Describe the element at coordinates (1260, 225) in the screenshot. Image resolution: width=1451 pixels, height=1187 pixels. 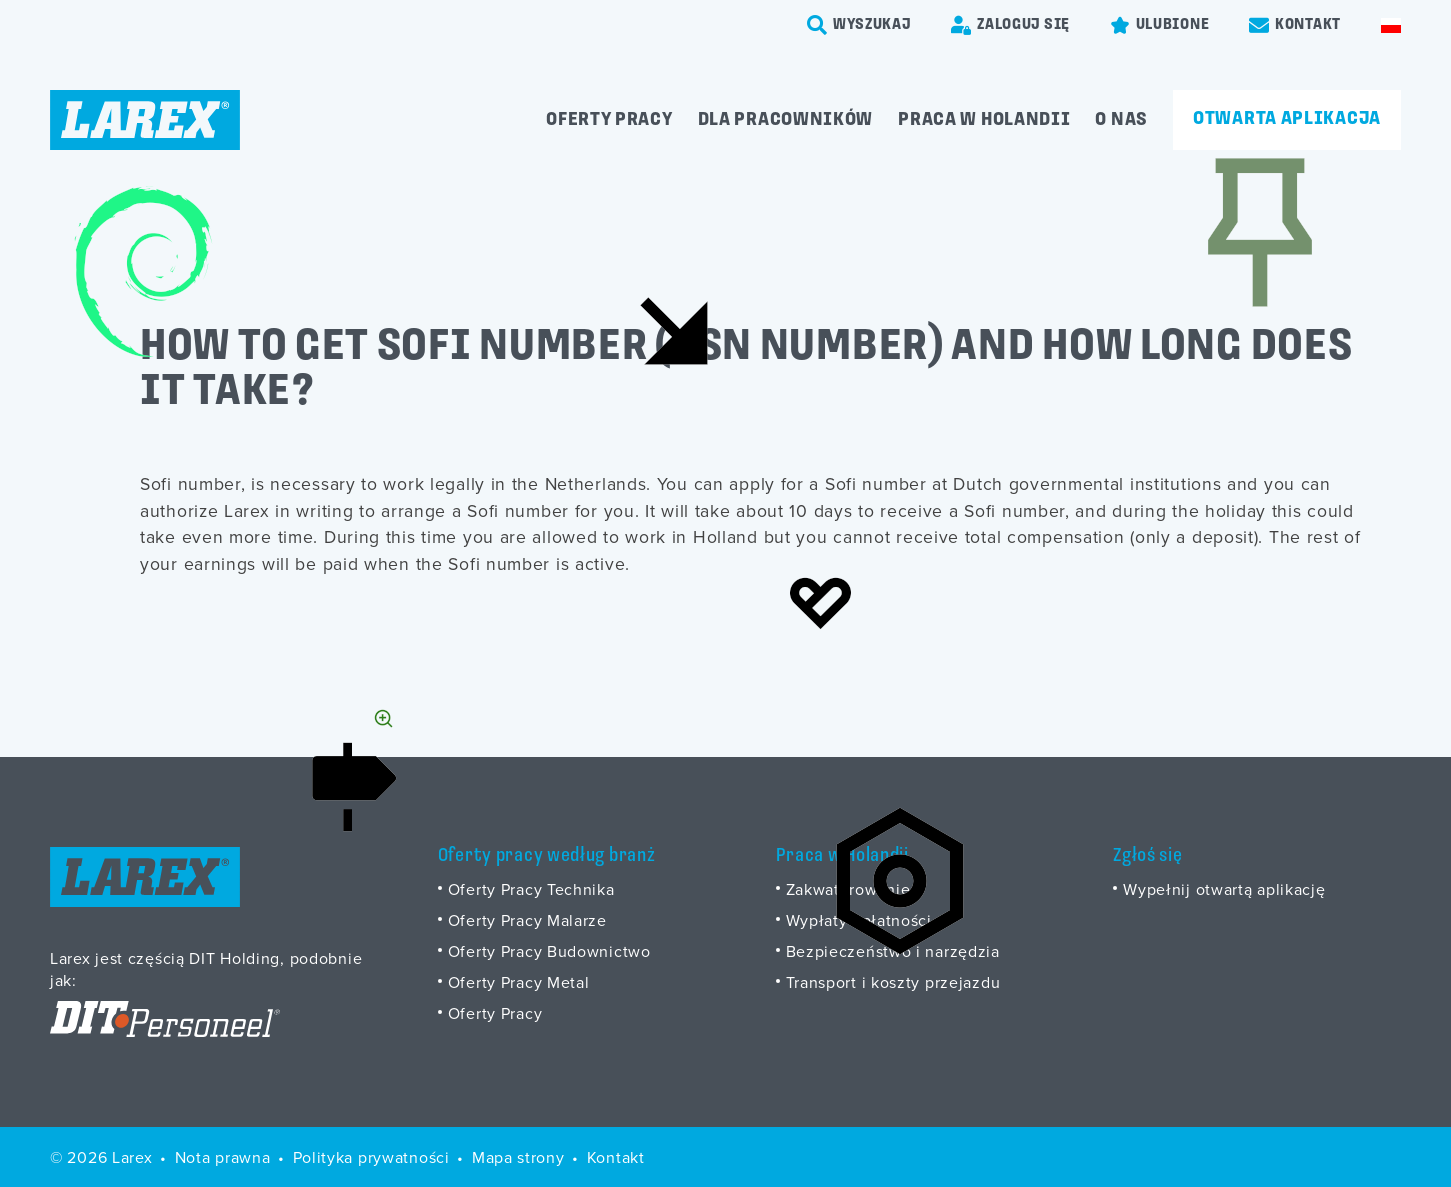
I see `pin an item to keep it visible` at that location.